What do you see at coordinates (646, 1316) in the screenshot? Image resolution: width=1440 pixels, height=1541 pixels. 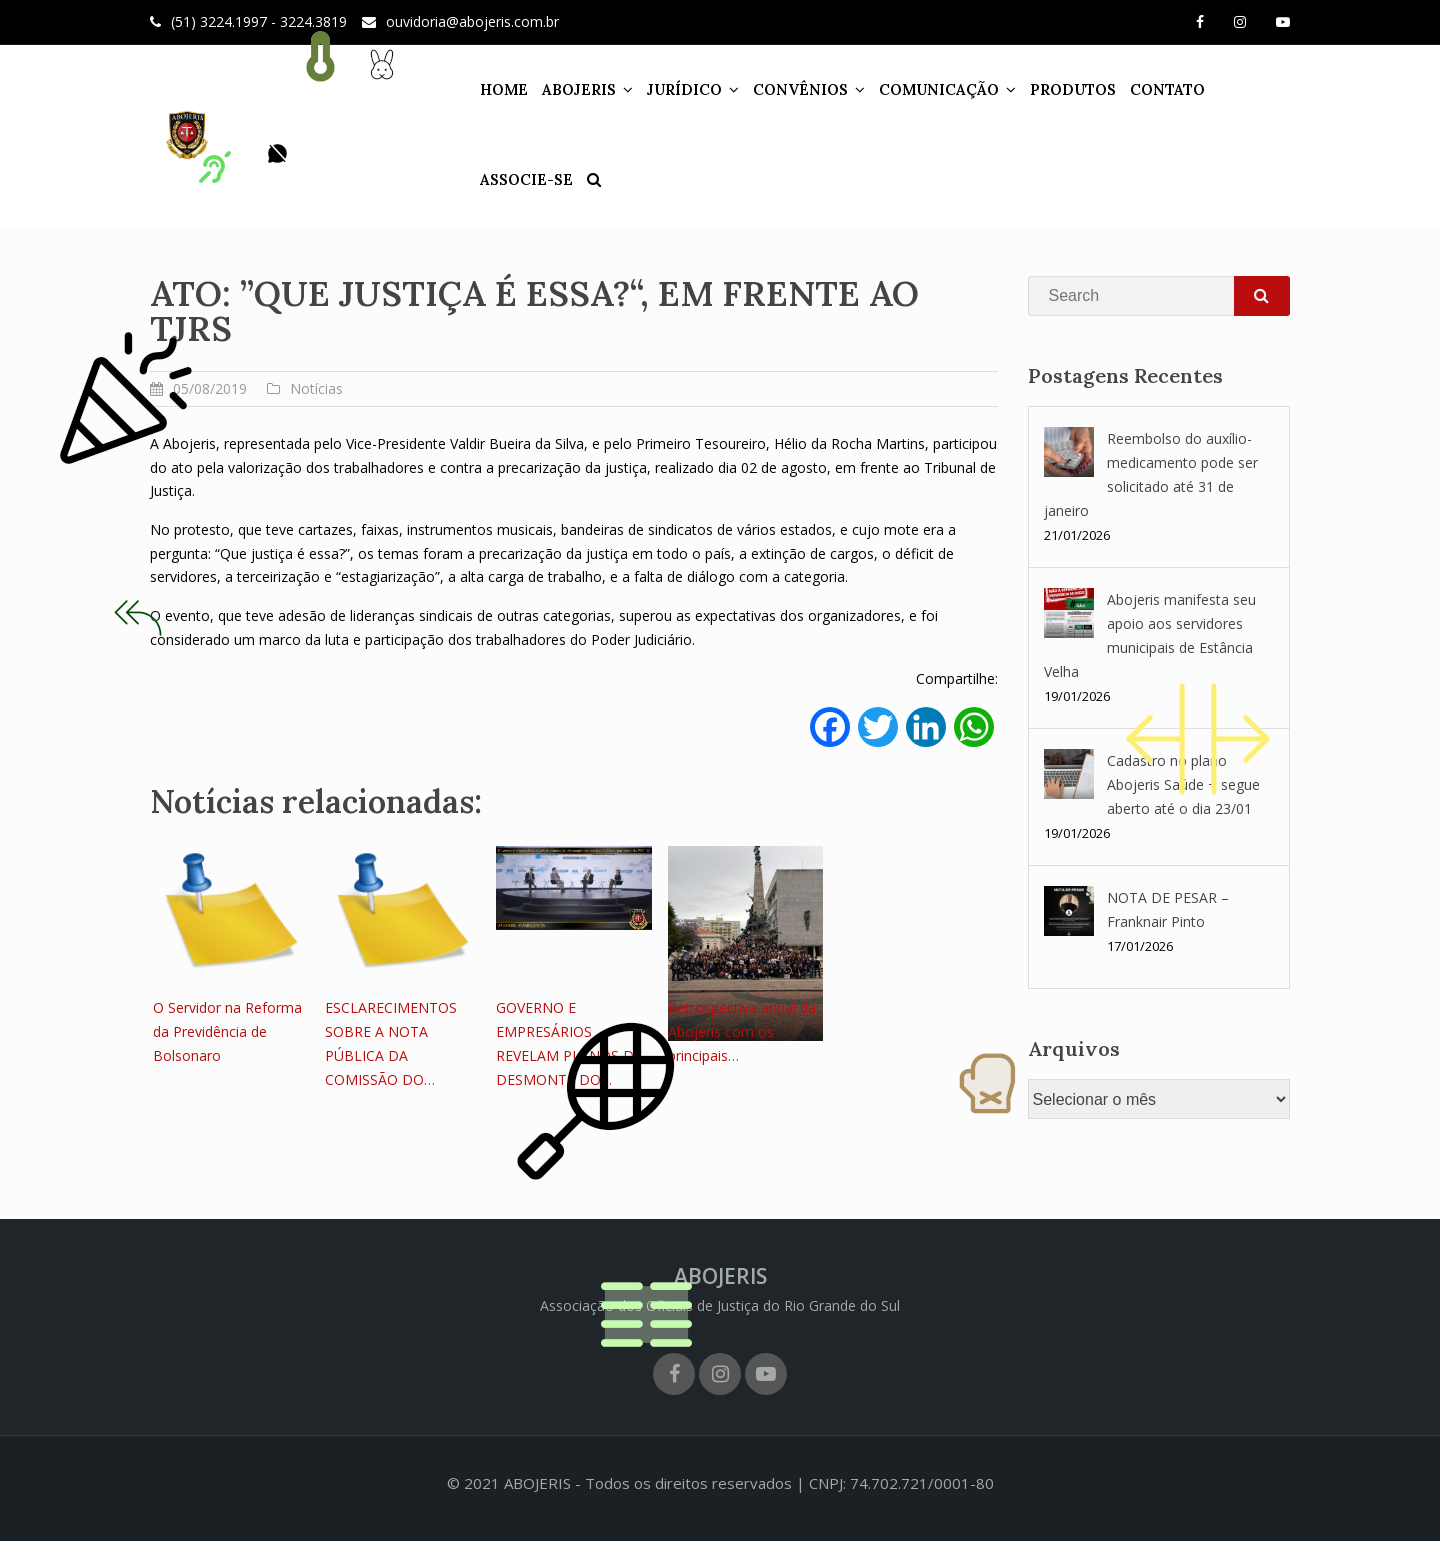 I see `switch to multi-column text layout` at bounding box center [646, 1316].